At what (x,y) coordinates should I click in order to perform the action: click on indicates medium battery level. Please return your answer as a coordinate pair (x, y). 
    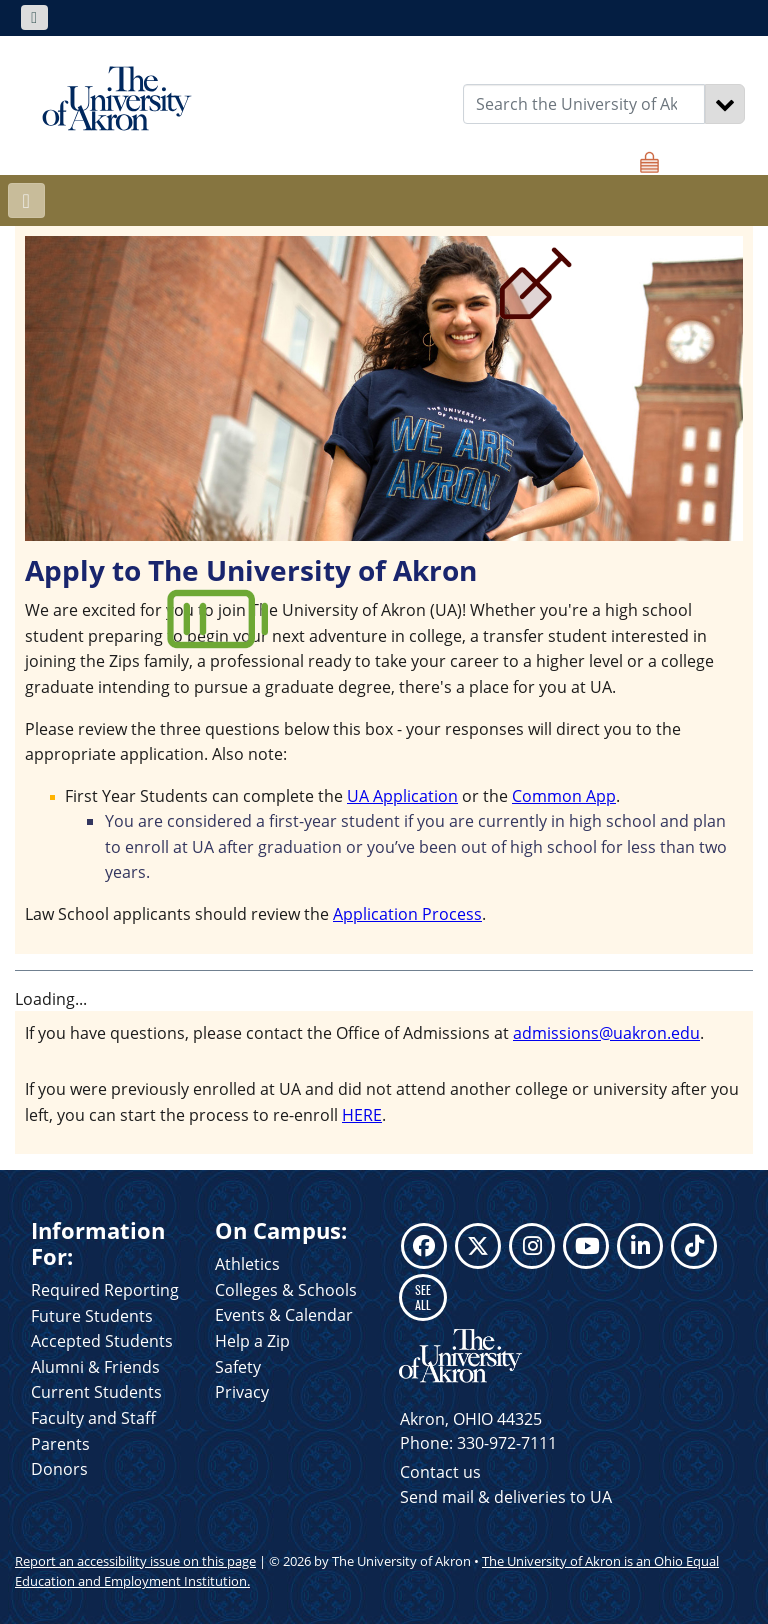
    Looking at the image, I should click on (216, 619).